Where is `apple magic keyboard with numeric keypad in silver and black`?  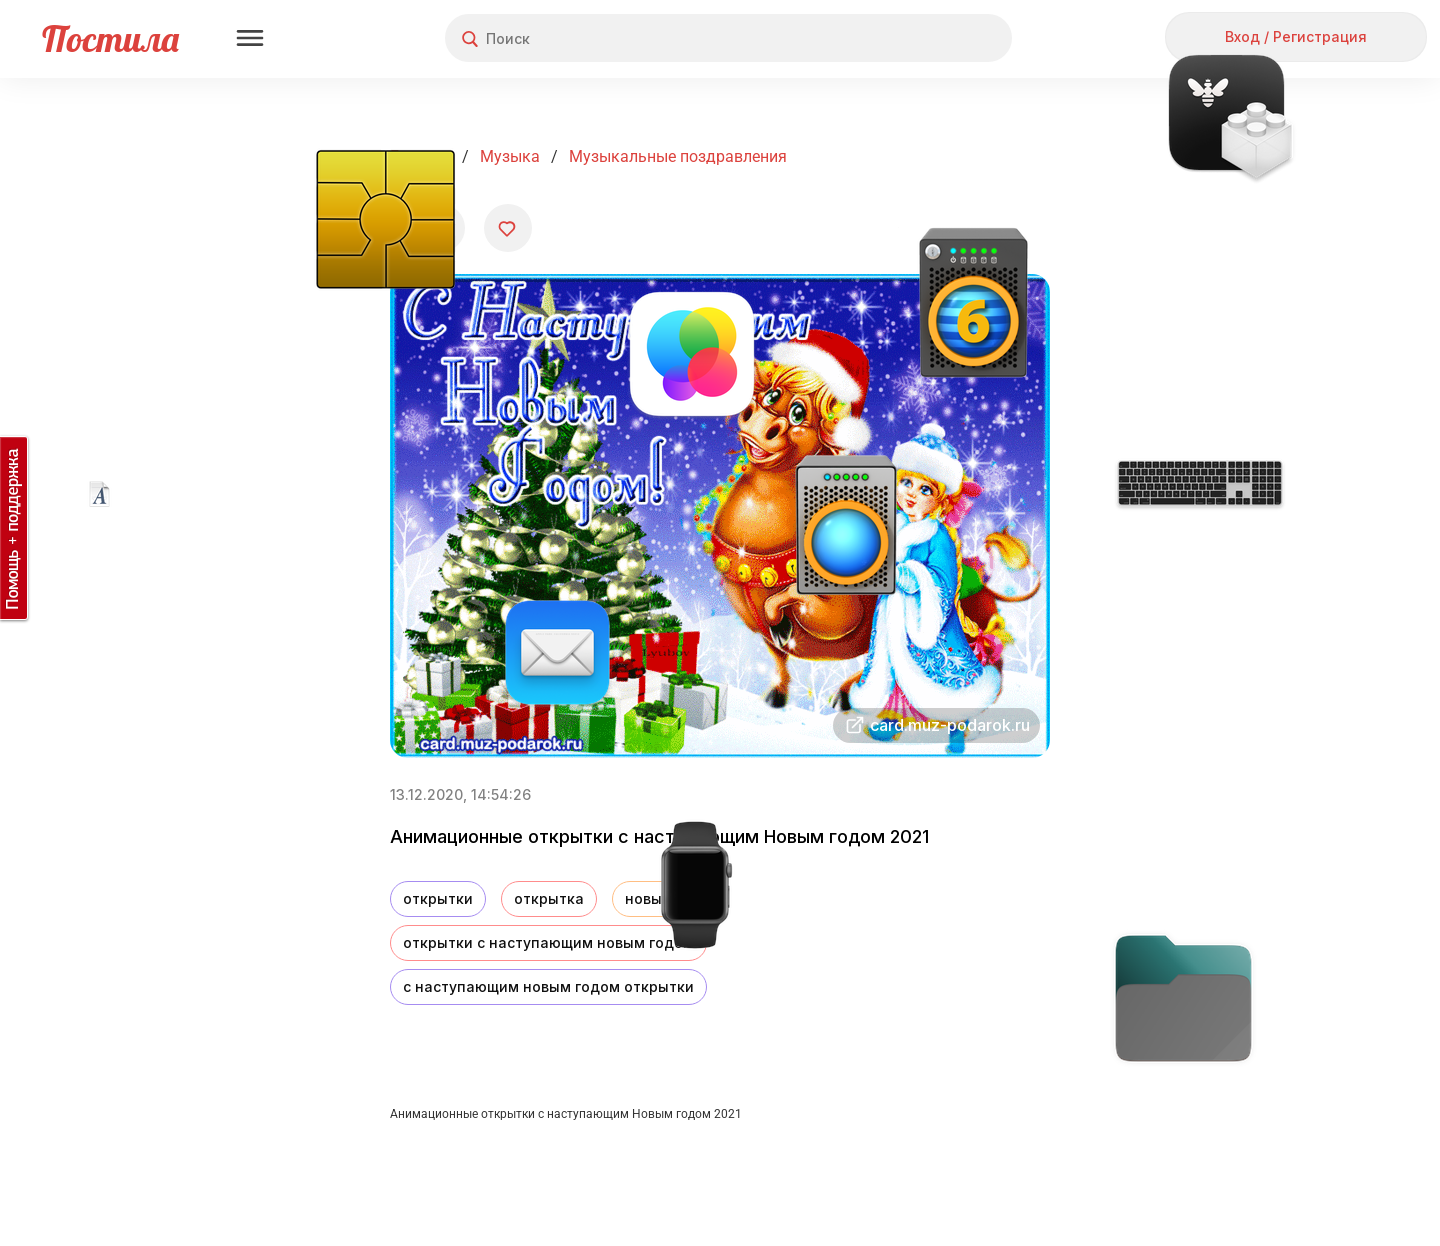
apple magic keyboard with numeric keypad in silver and black is located at coordinates (1200, 483).